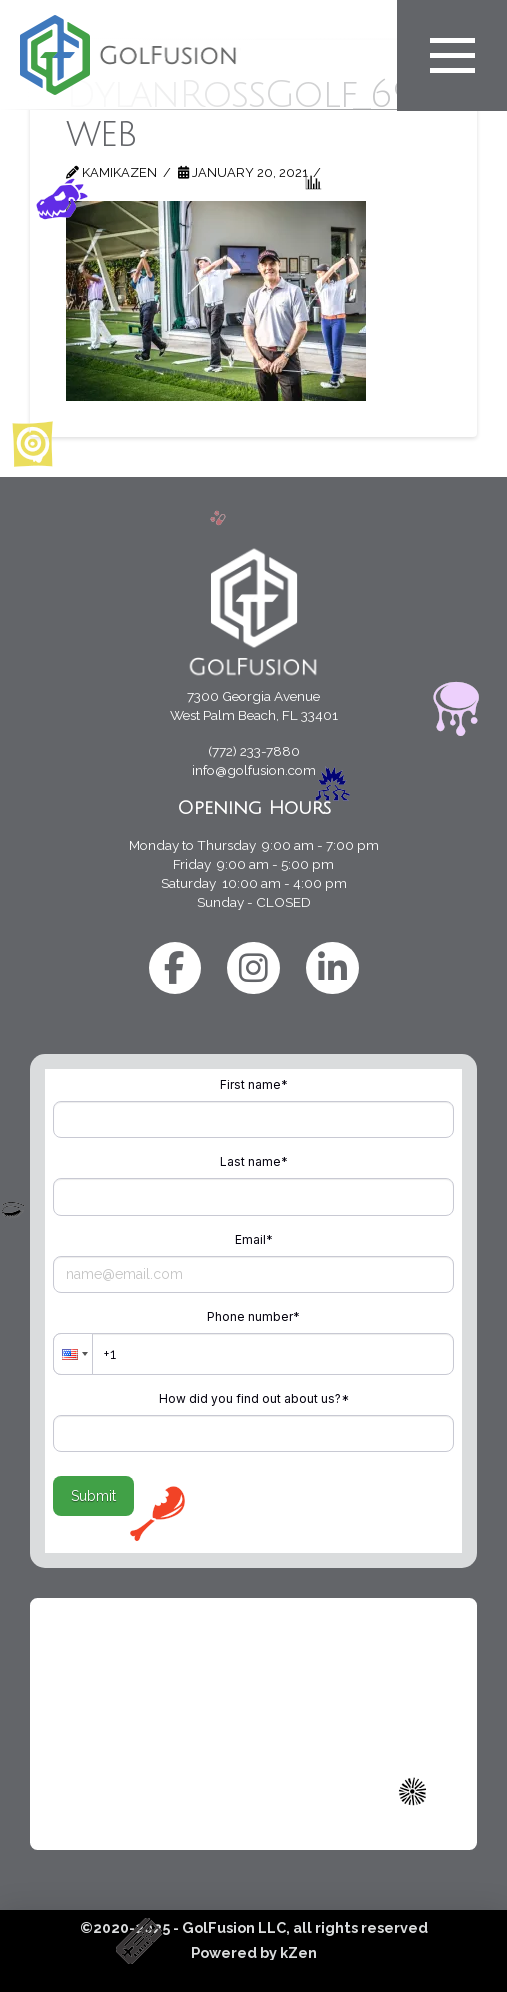 This screenshot has width=507, height=1992. What do you see at coordinates (218, 518) in the screenshot?
I see `view medications or prescriptions` at bounding box center [218, 518].